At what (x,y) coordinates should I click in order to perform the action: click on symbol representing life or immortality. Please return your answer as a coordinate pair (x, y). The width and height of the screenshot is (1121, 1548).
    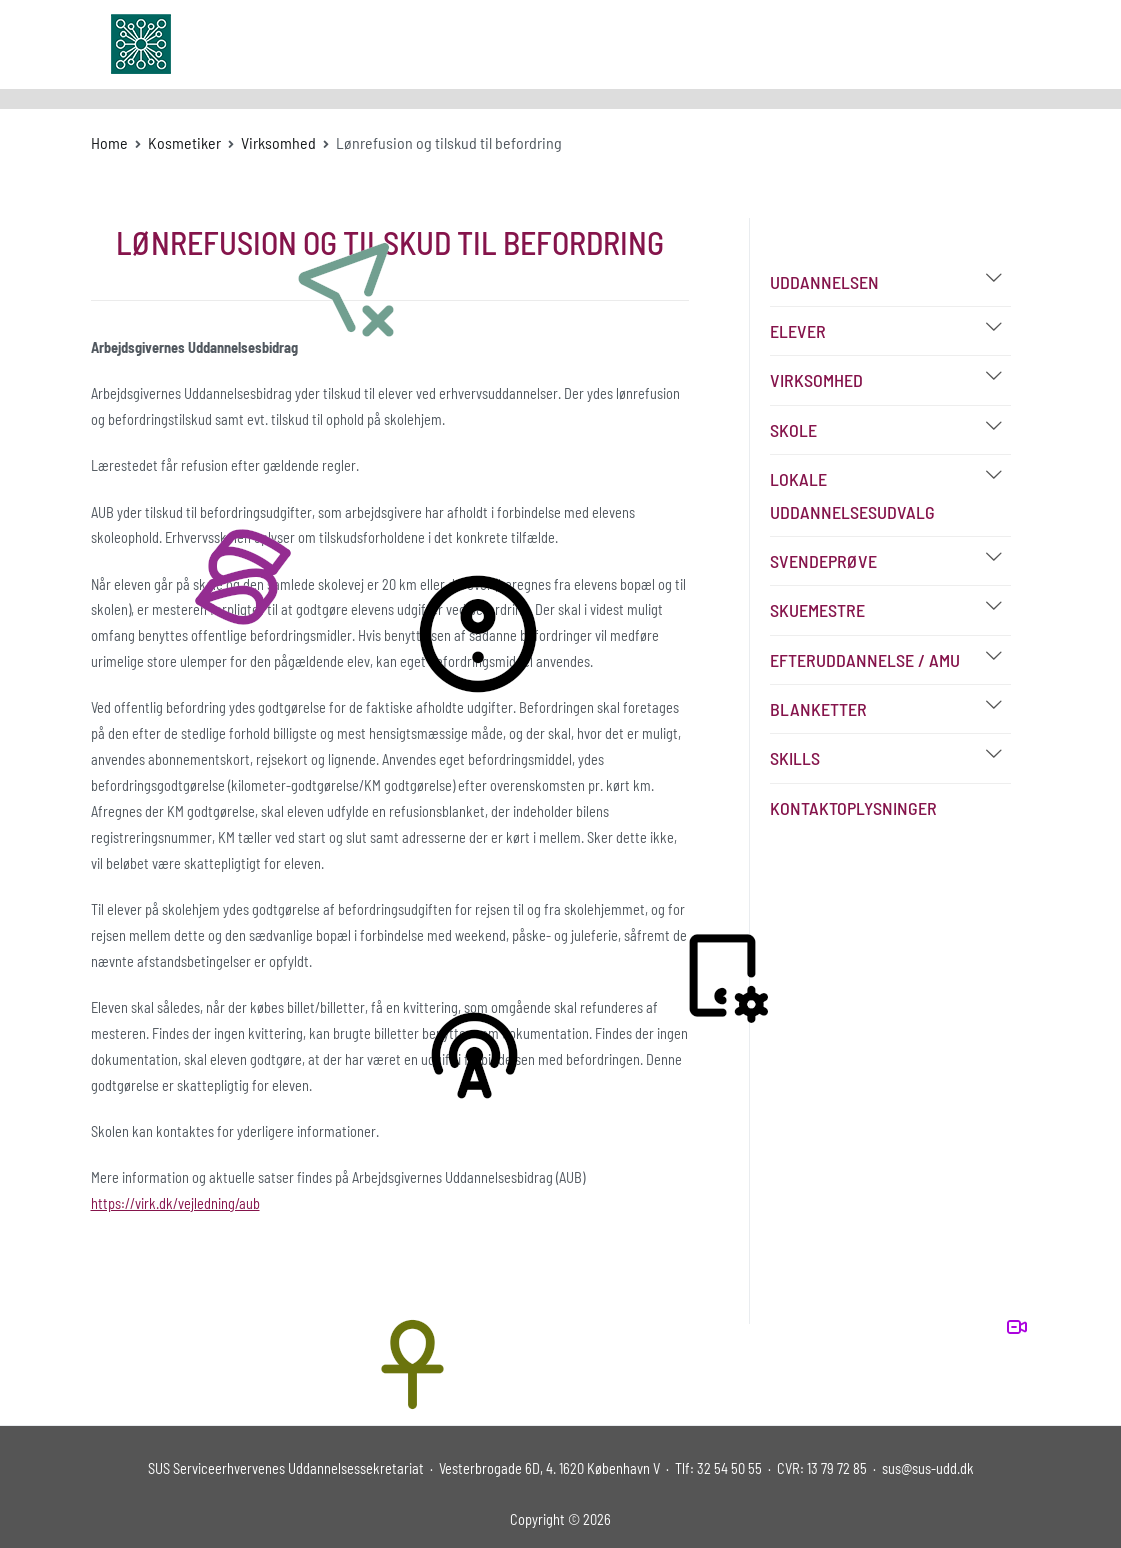
    Looking at the image, I should click on (412, 1364).